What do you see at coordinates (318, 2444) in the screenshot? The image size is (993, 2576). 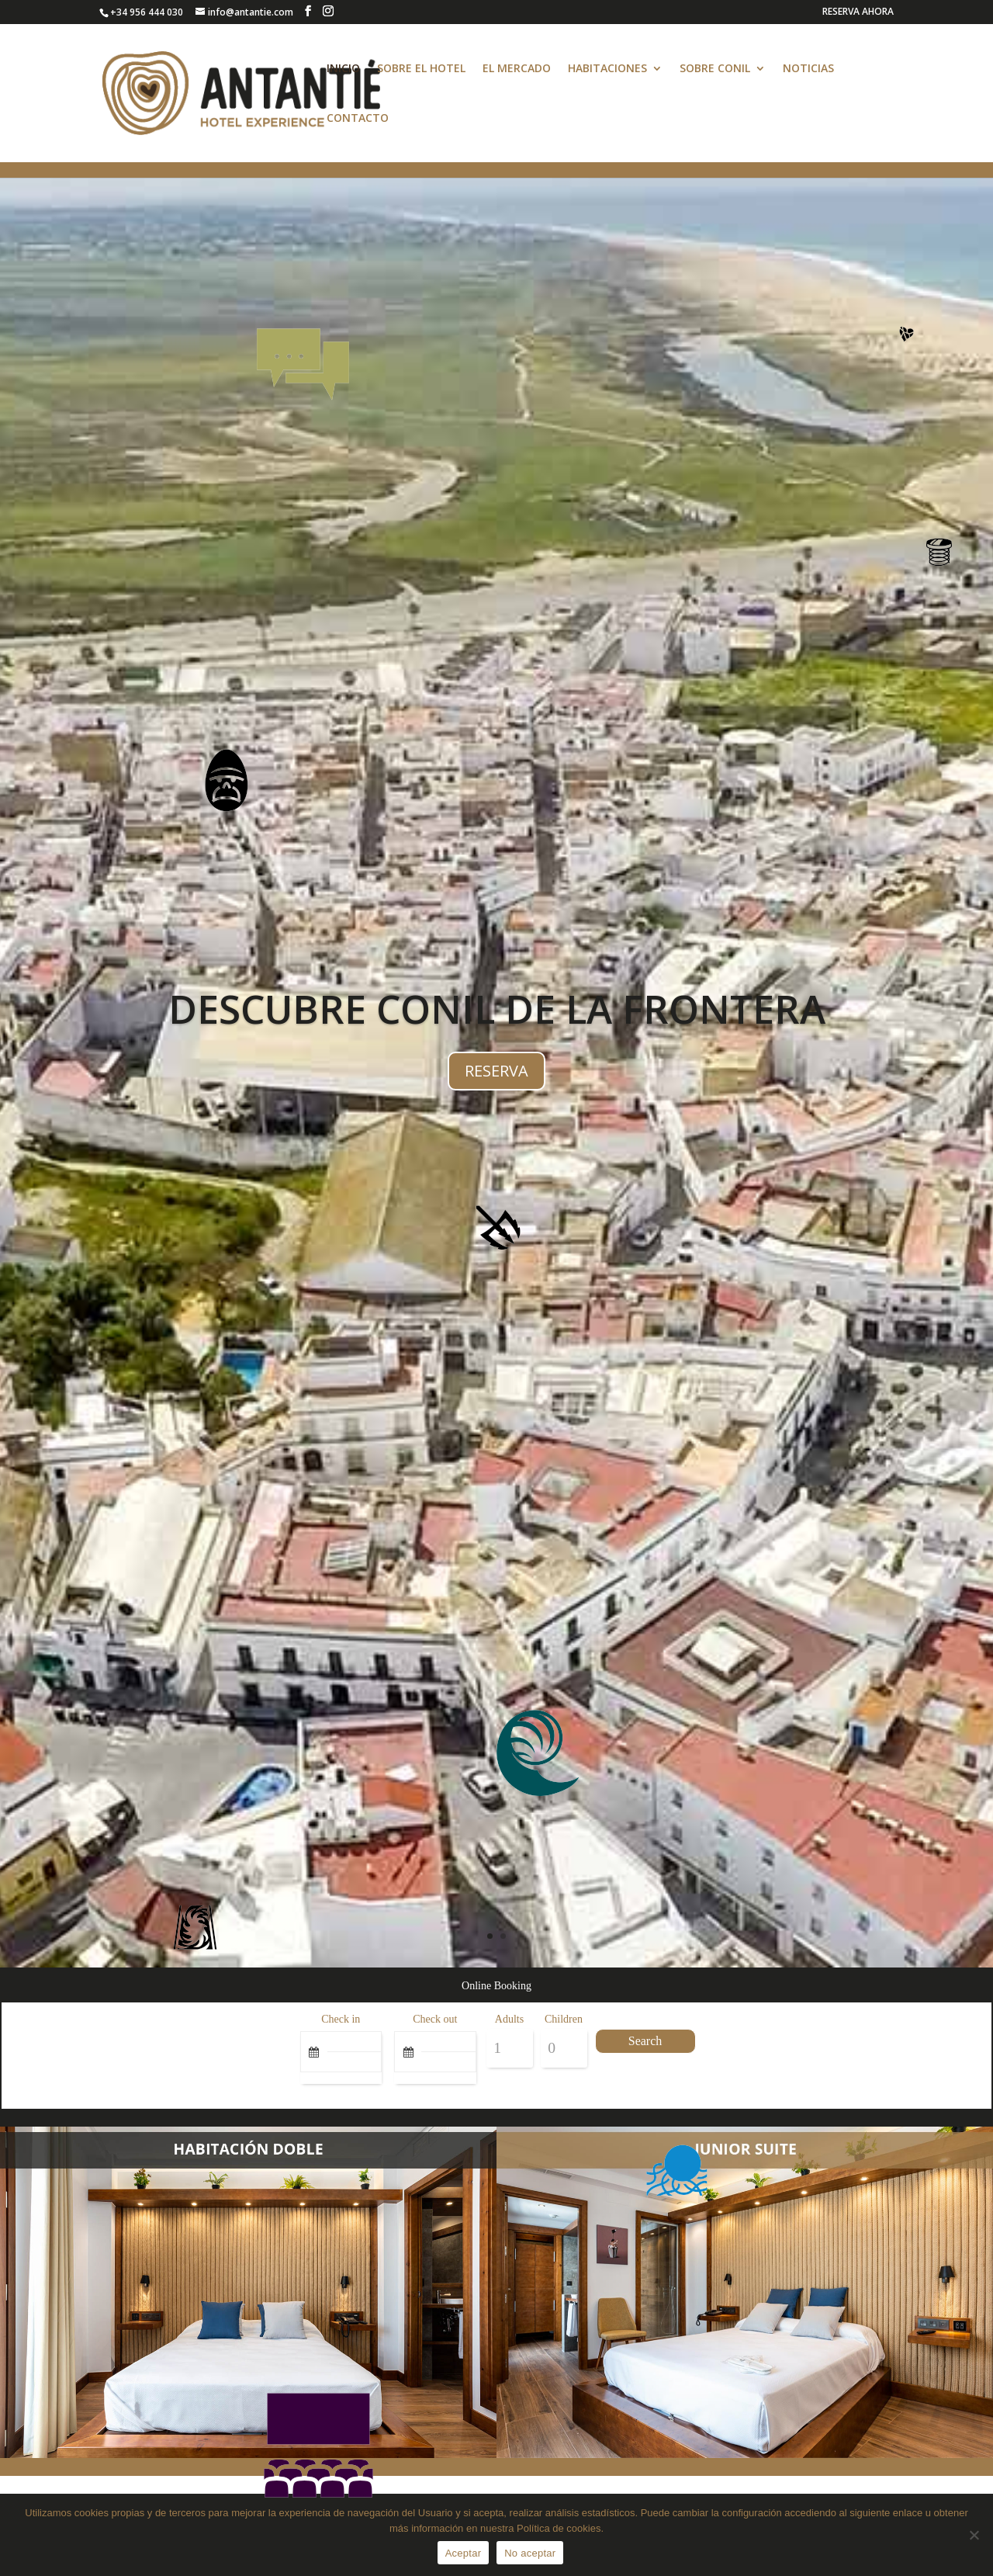 I see `access theater or cinema listings` at bounding box center [318, 2444].